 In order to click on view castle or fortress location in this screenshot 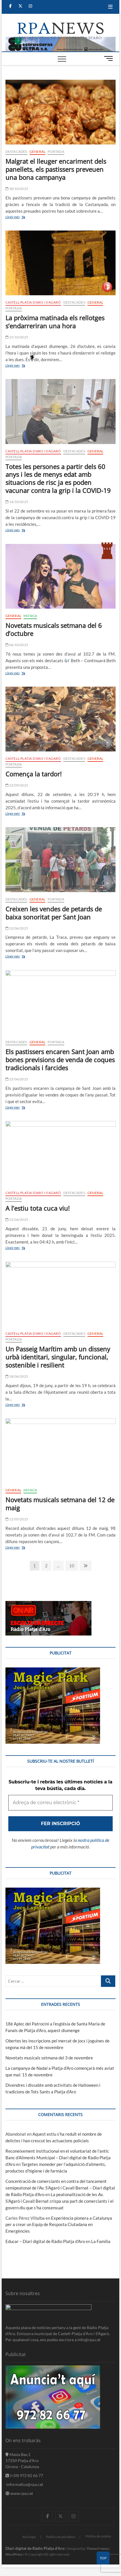, I will do `click(107, 551)`.